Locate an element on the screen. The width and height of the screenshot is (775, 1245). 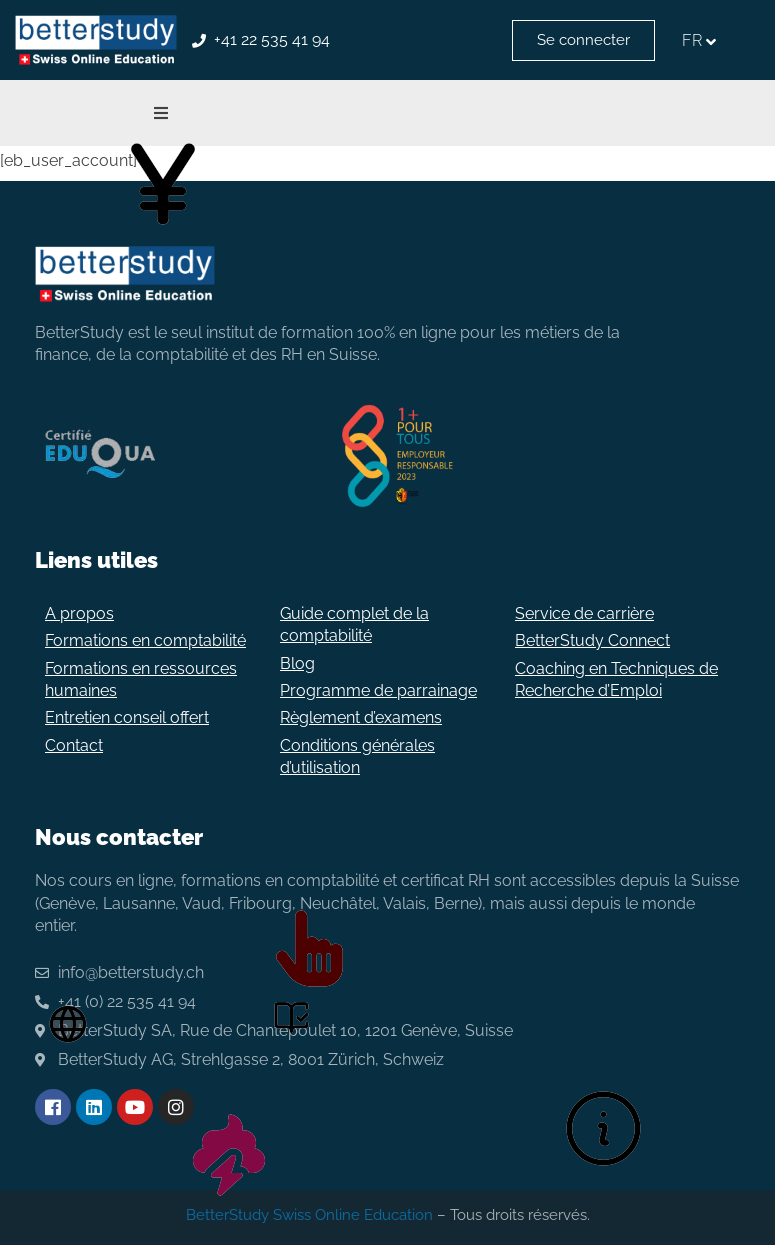
change language or region settings is located at coordinates (68, 1024).